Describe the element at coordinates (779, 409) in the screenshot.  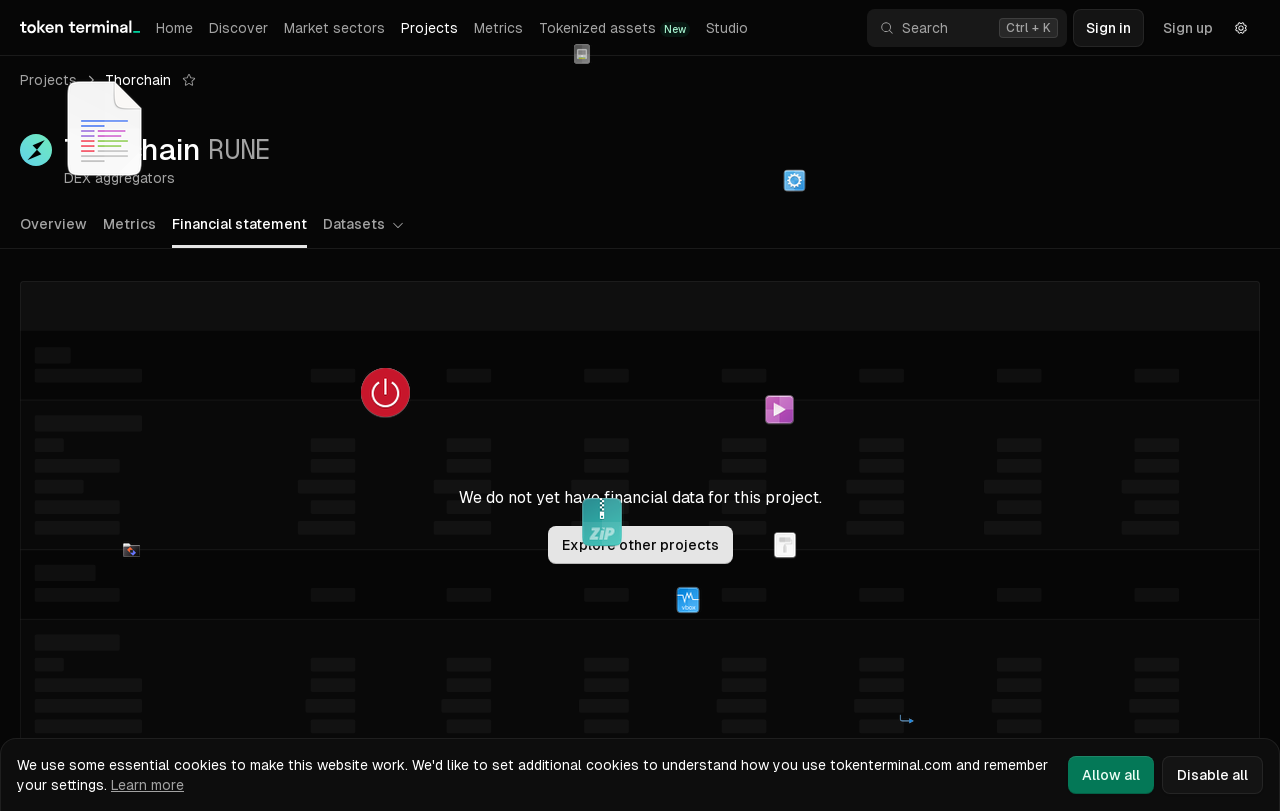
I see `access media codec settings` at that location.